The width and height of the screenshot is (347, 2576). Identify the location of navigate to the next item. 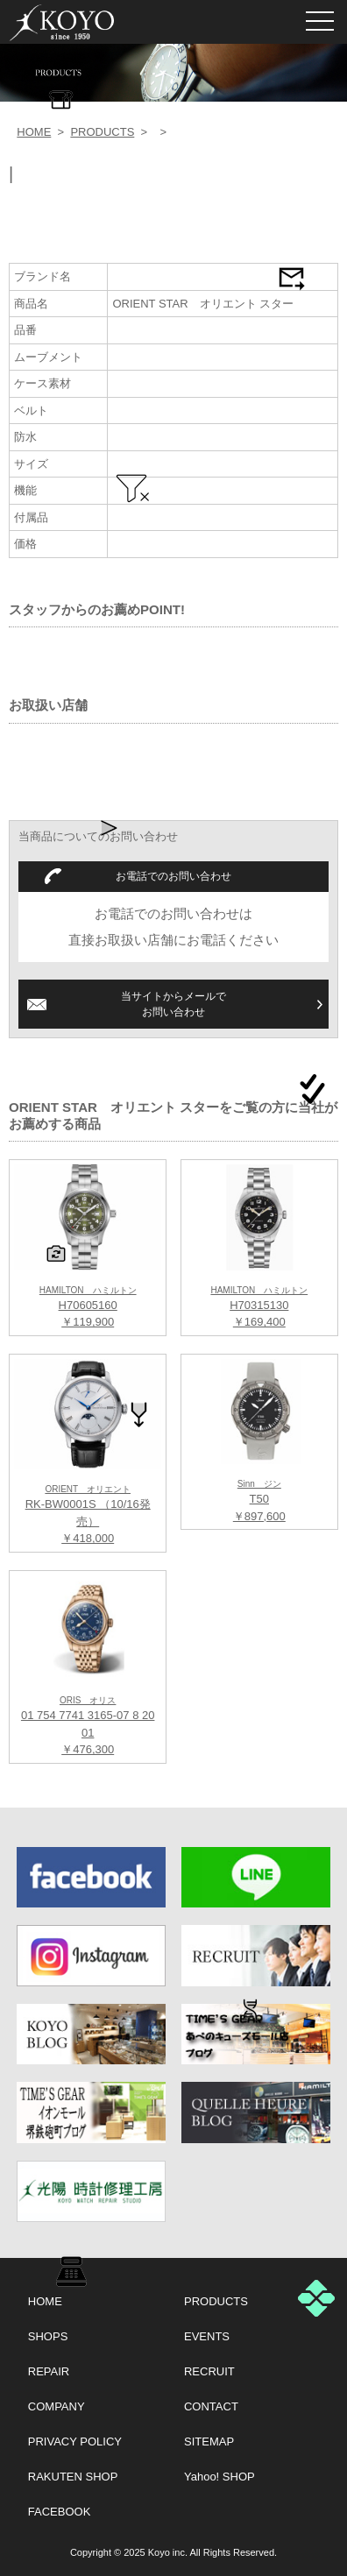
(108, 828).